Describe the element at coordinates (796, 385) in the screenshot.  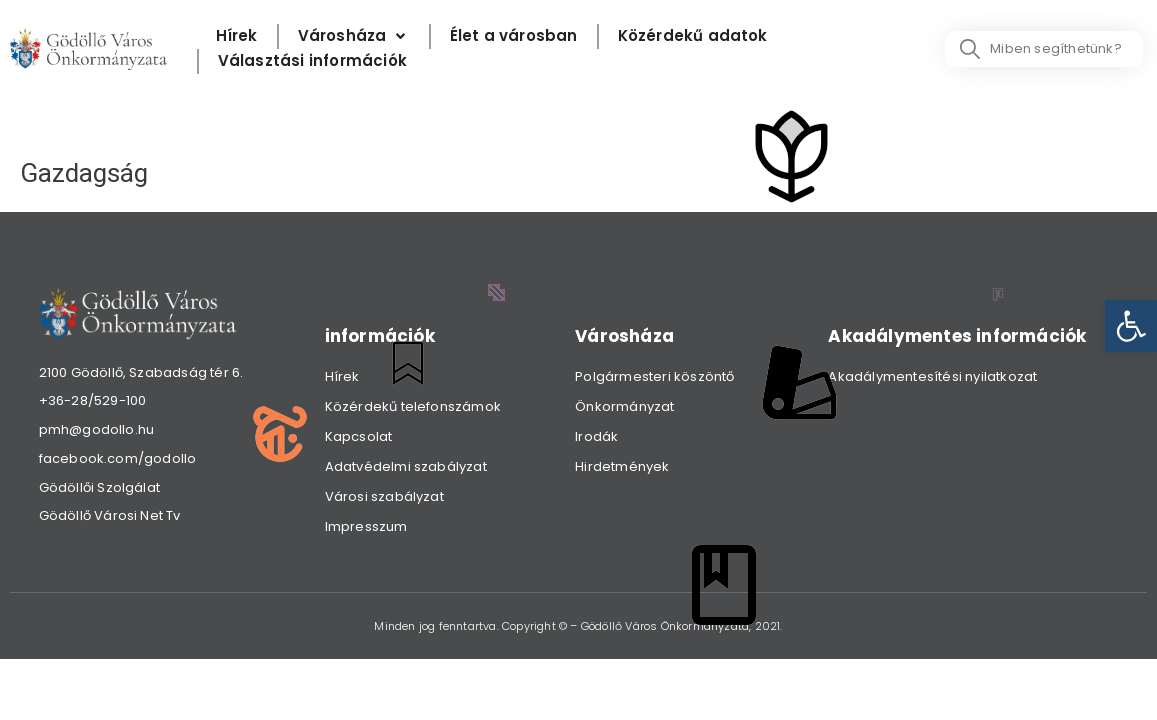
I see `access color palette or theme options` at that location.